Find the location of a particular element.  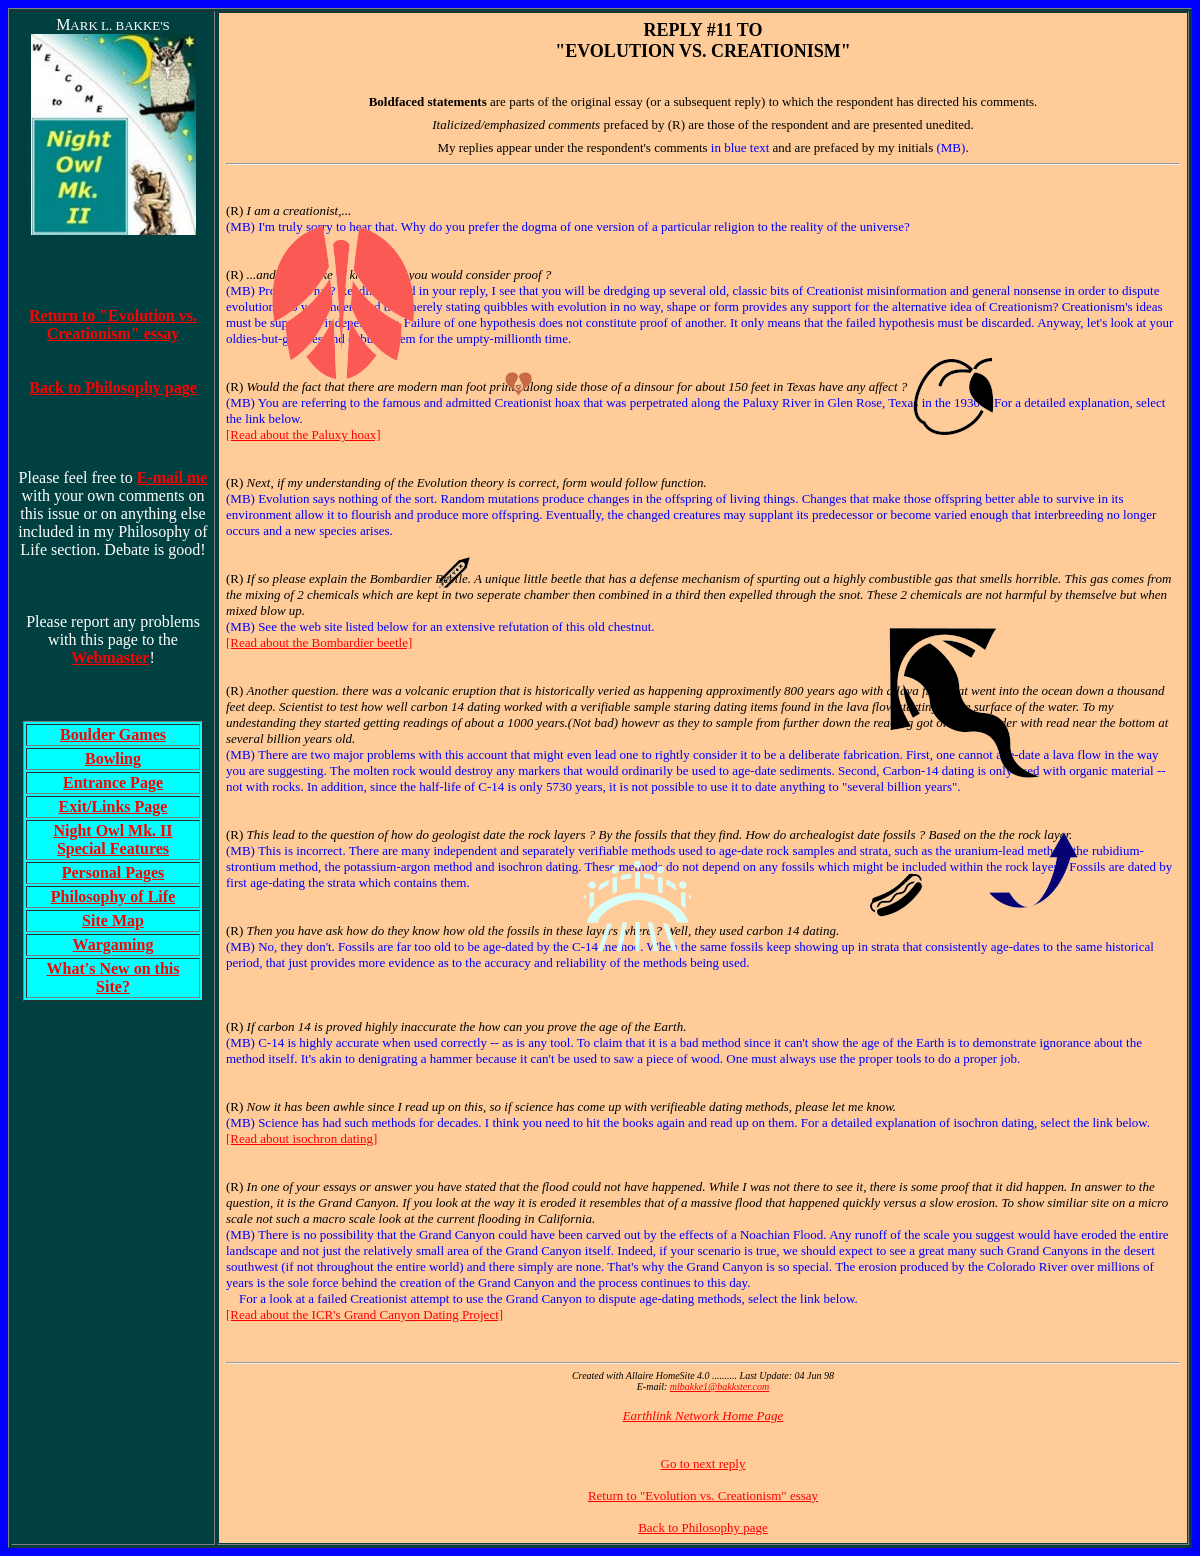

open a loot crate or mystery item is located at coordinates (342, 302).